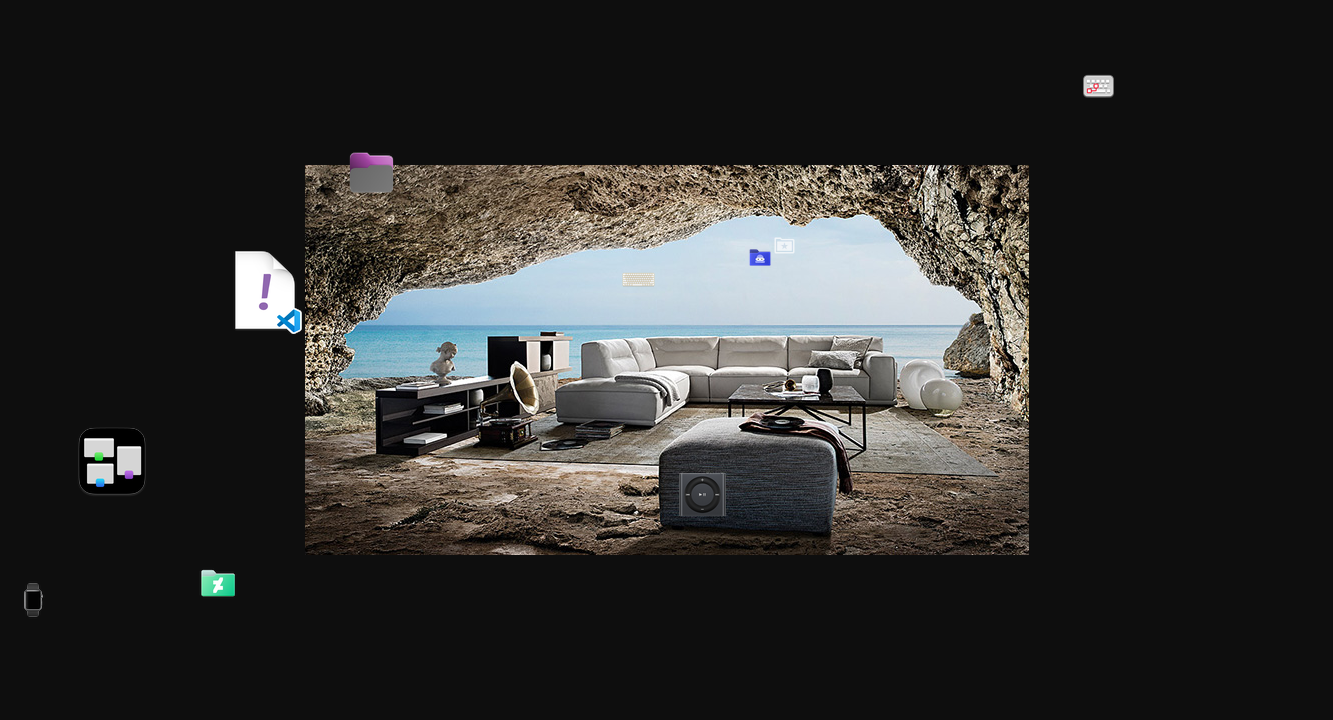  I want to click on access your favorites folder in the media library, so click(784, 245).